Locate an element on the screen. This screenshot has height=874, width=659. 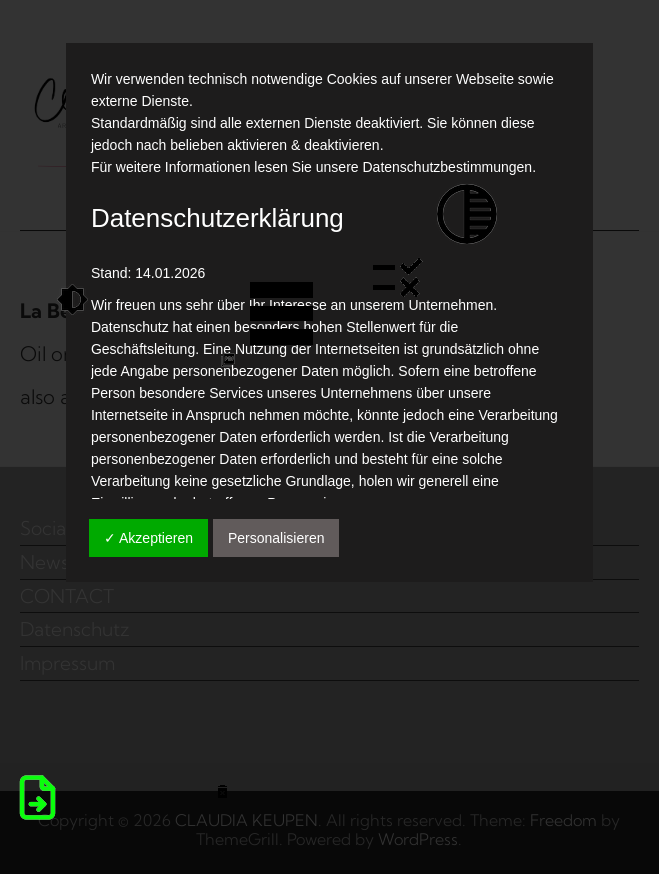
view data in row format is located at coordinates (281, 313).